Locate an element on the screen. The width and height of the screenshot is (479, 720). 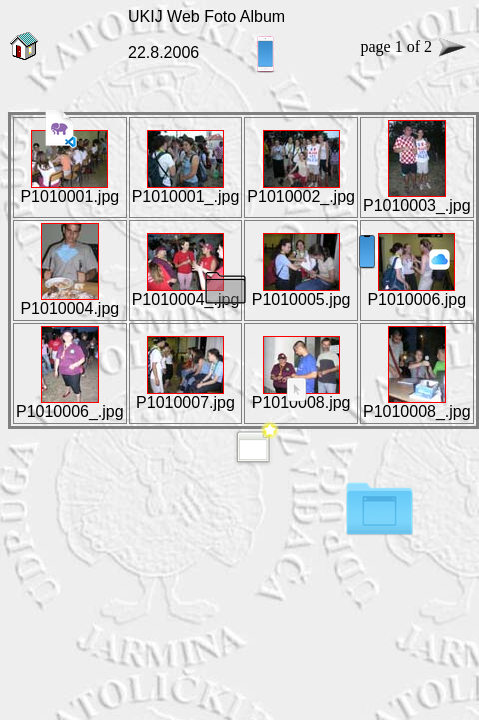
open a new window is located at coordinates (256, 444).